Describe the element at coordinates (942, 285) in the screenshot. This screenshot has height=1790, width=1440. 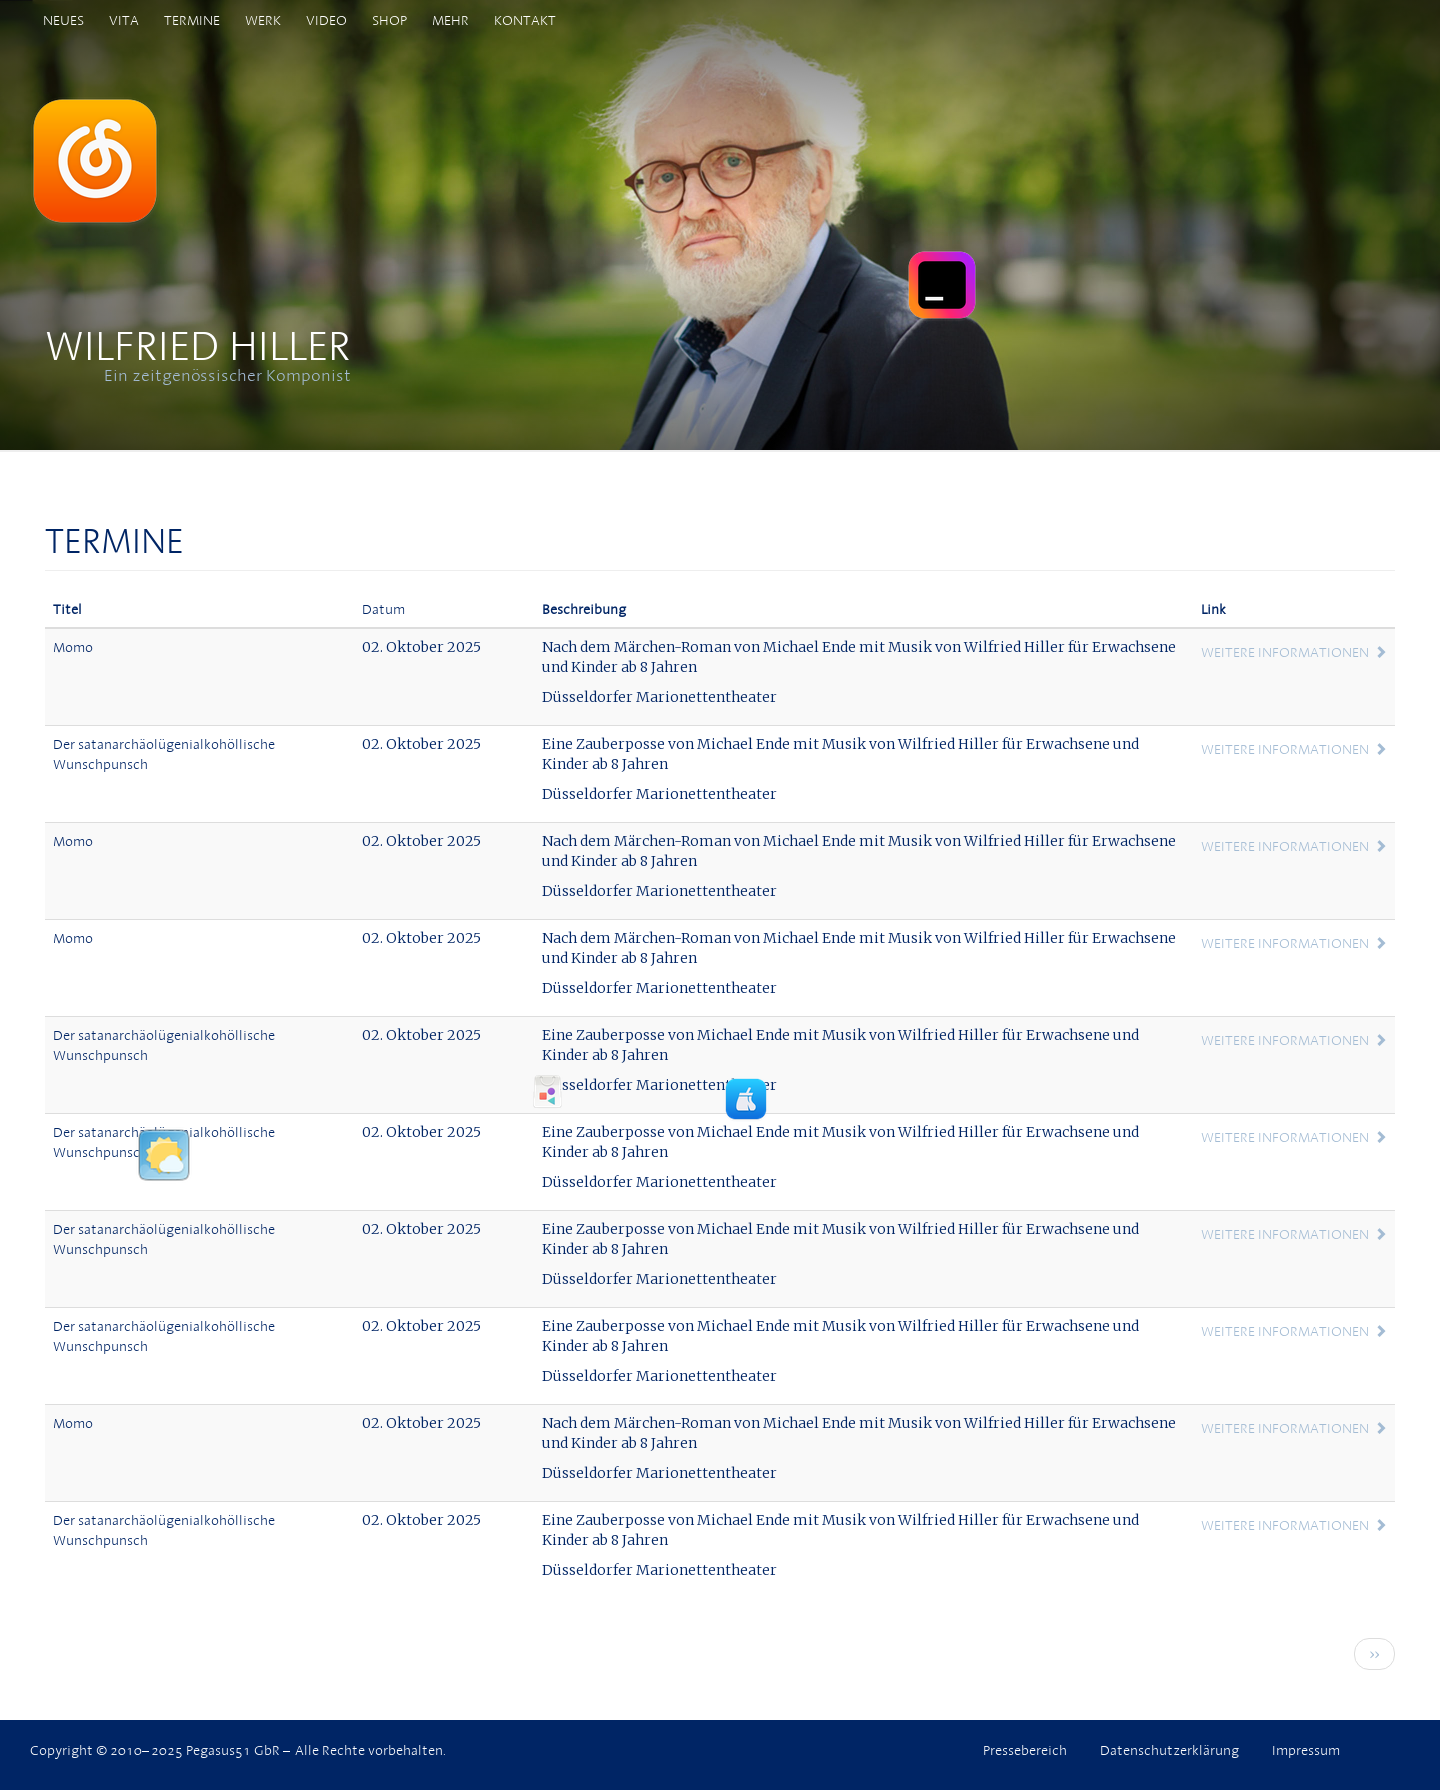
I see `open jetbrains toolbox to manage ides` at that location.